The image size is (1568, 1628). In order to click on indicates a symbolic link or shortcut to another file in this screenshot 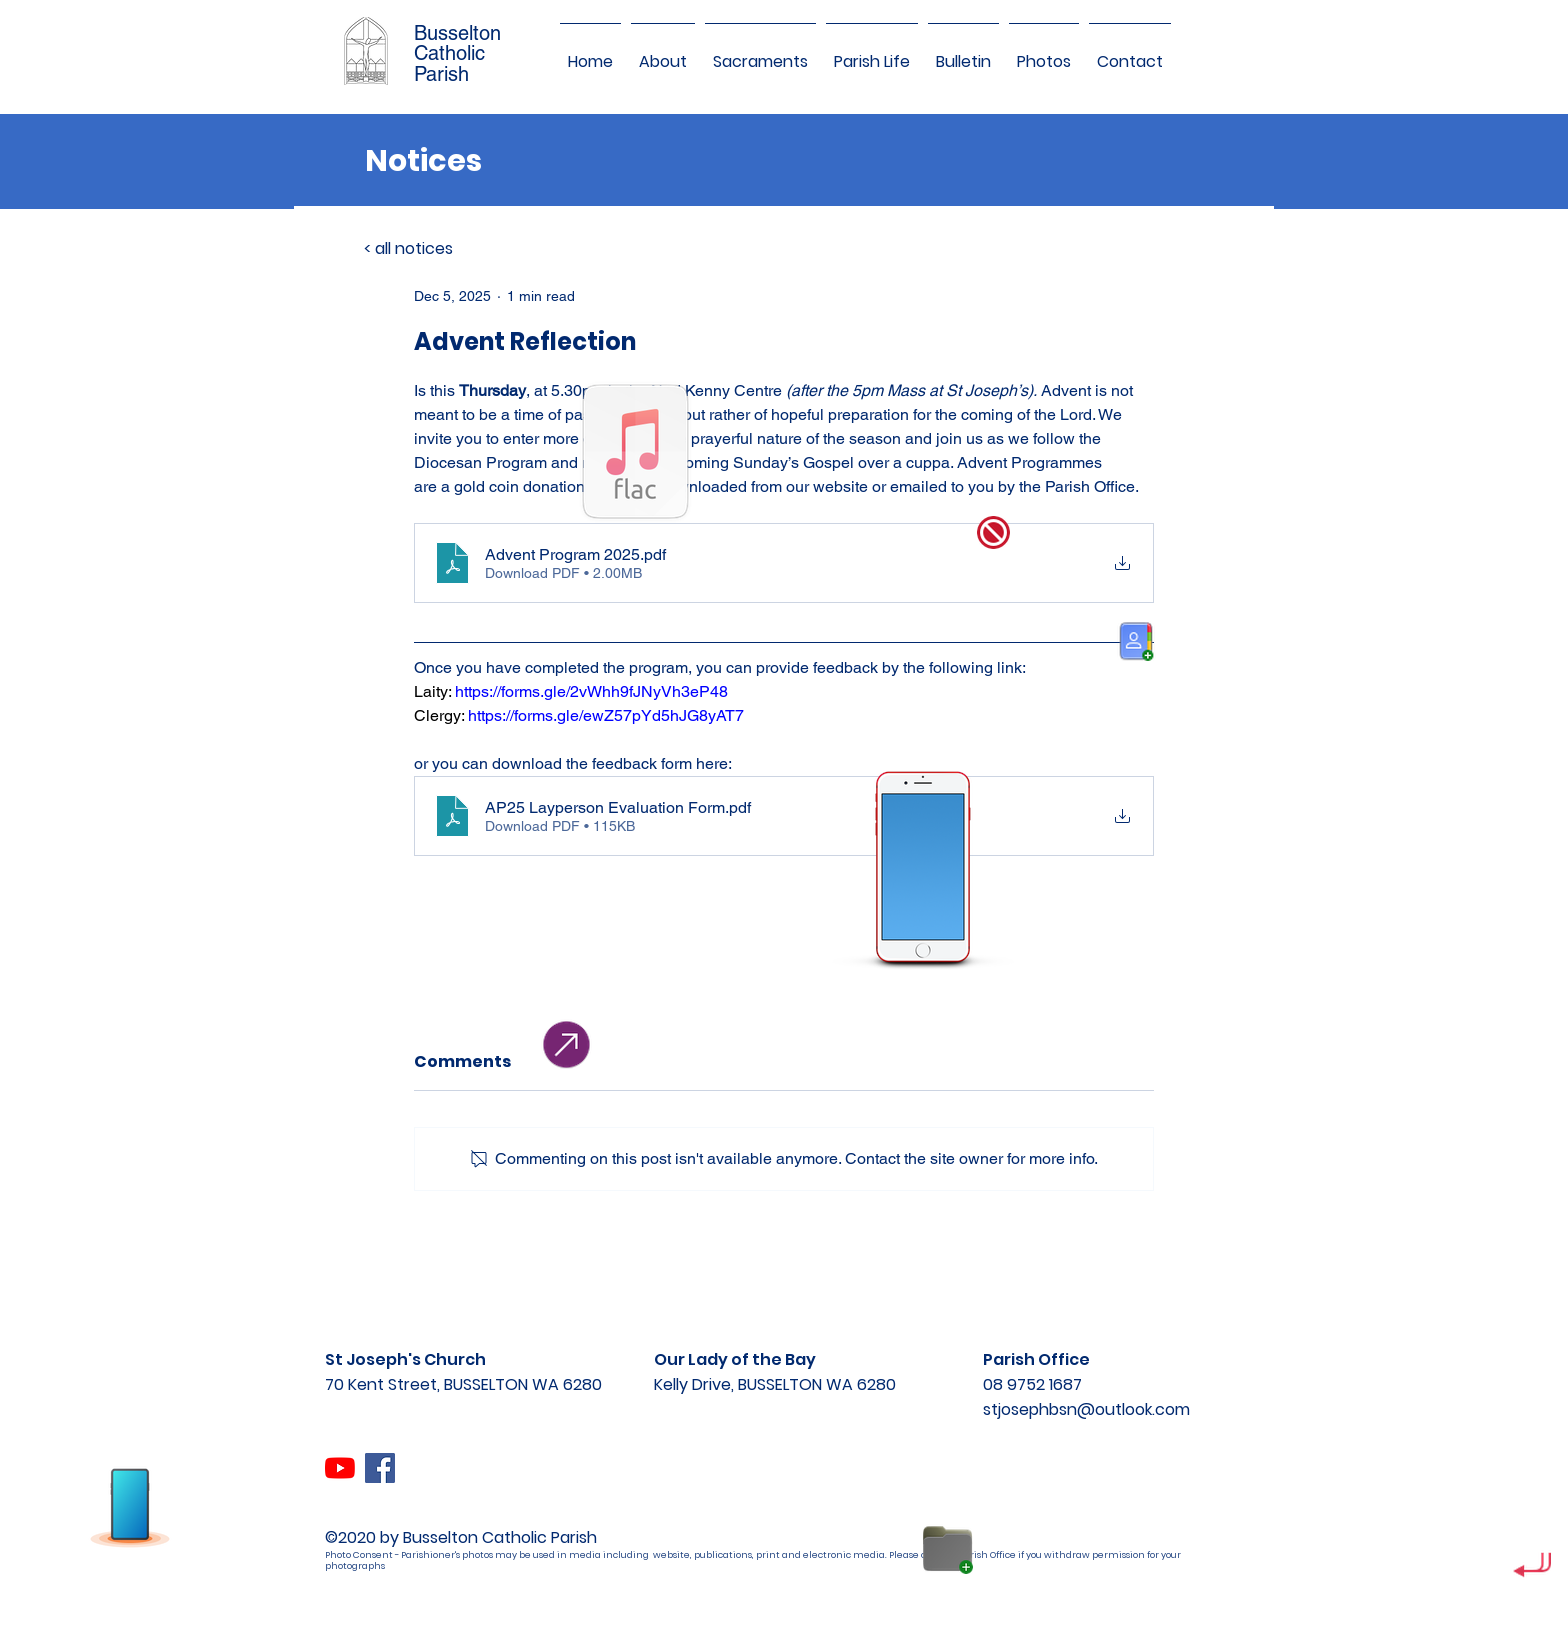, I will do `click(566, 1044)`.